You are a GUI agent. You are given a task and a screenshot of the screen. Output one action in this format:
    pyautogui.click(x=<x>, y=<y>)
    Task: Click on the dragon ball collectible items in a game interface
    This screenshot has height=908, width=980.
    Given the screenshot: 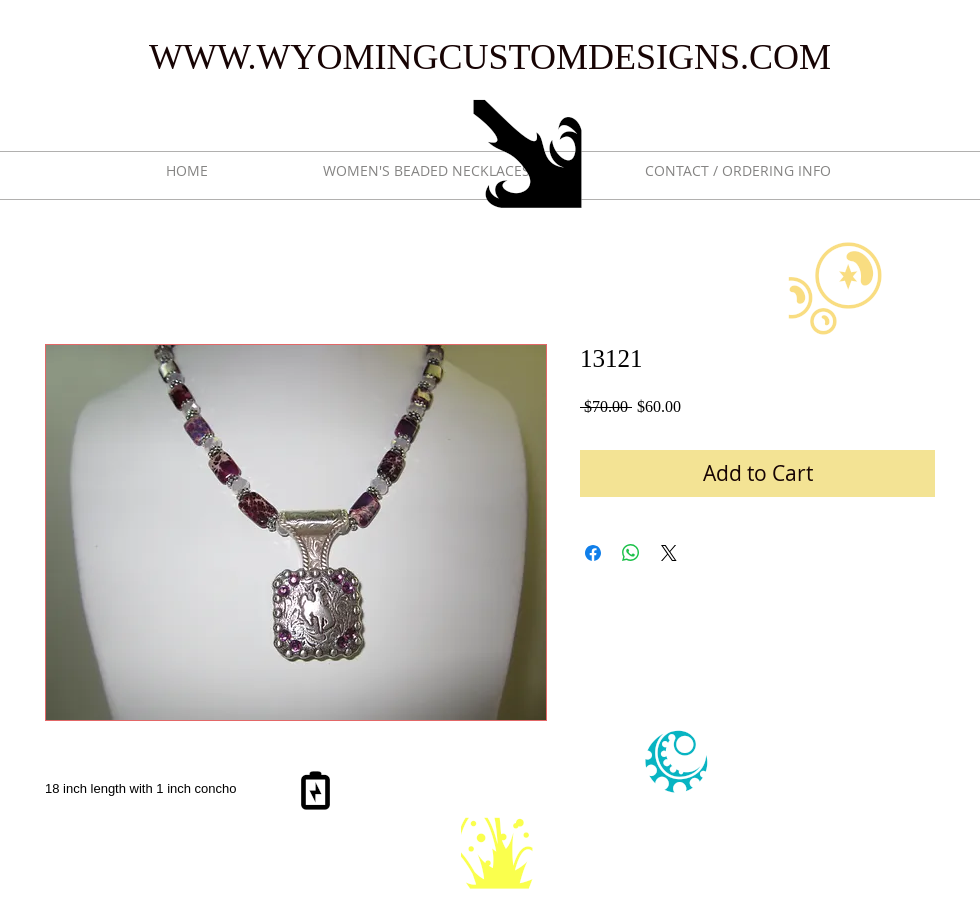 What is the action you would take?
    pyautogui.click(x=835, y=289)
    